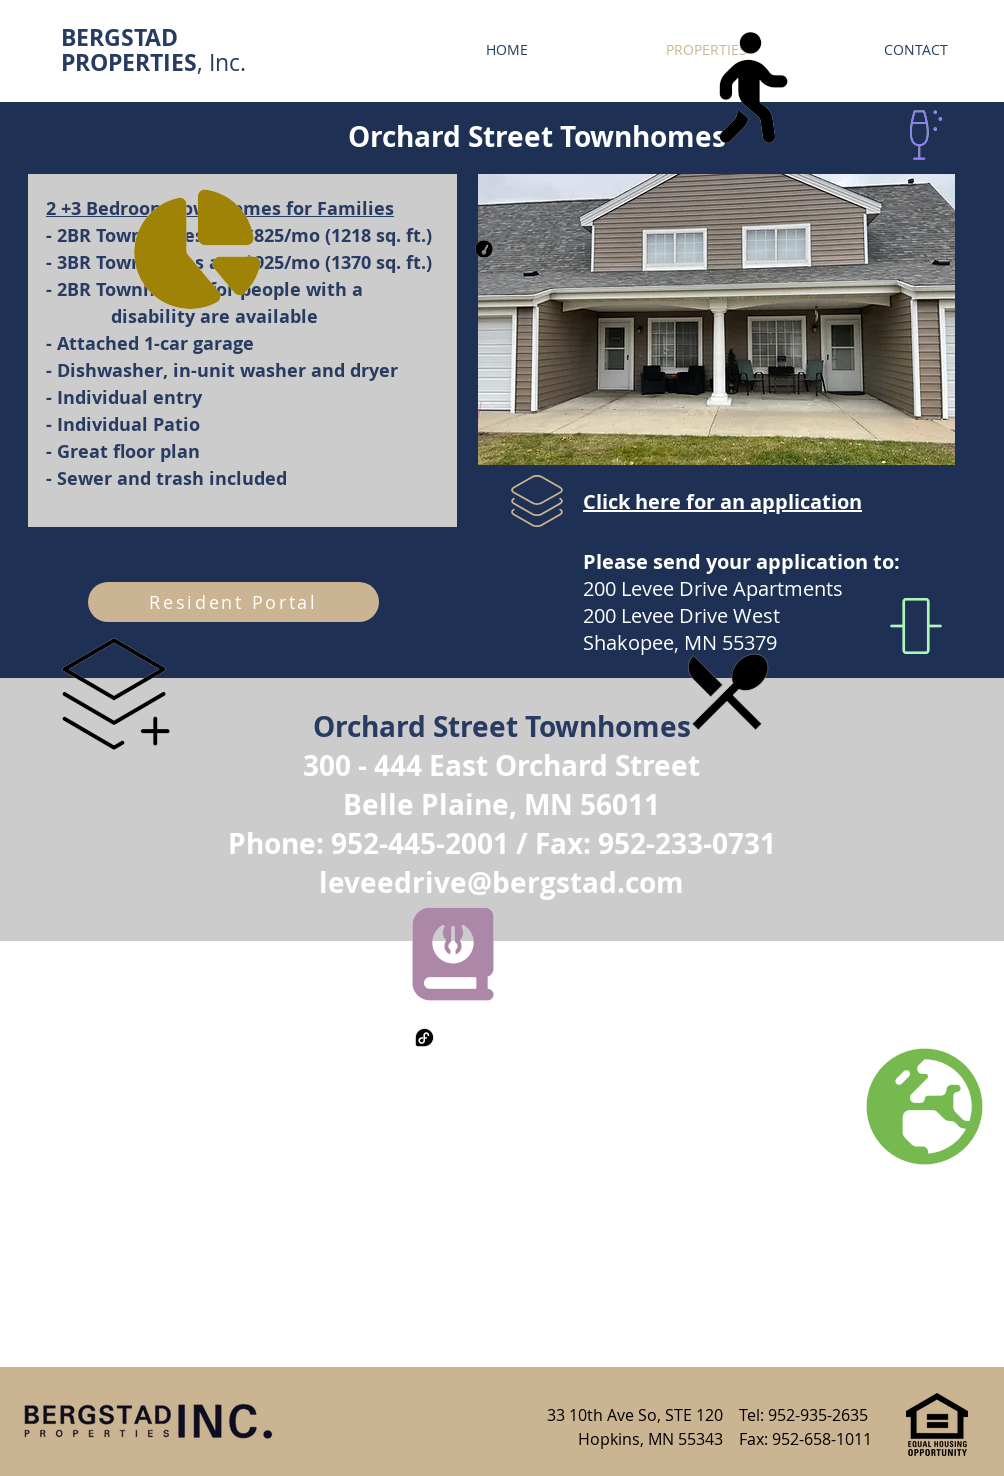 Image resolution: width=1004 pixels, height=1476 pixels. I want to click on view performance or speed metrics, so click(484, 249).